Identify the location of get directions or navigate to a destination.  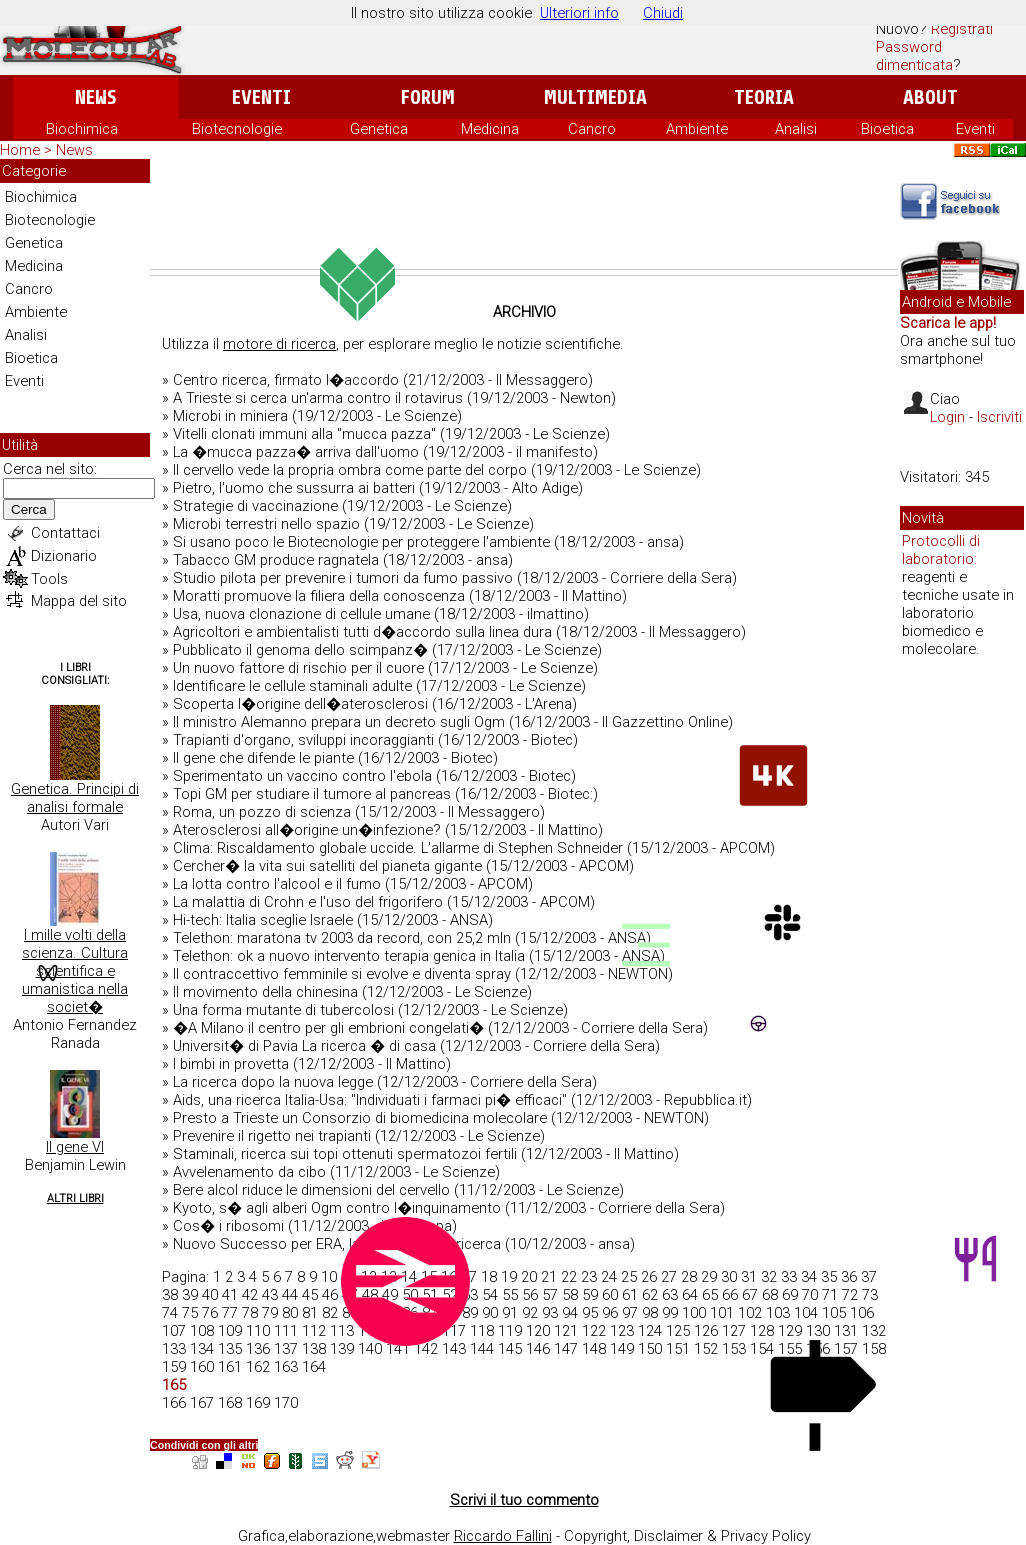
(820, 1395).